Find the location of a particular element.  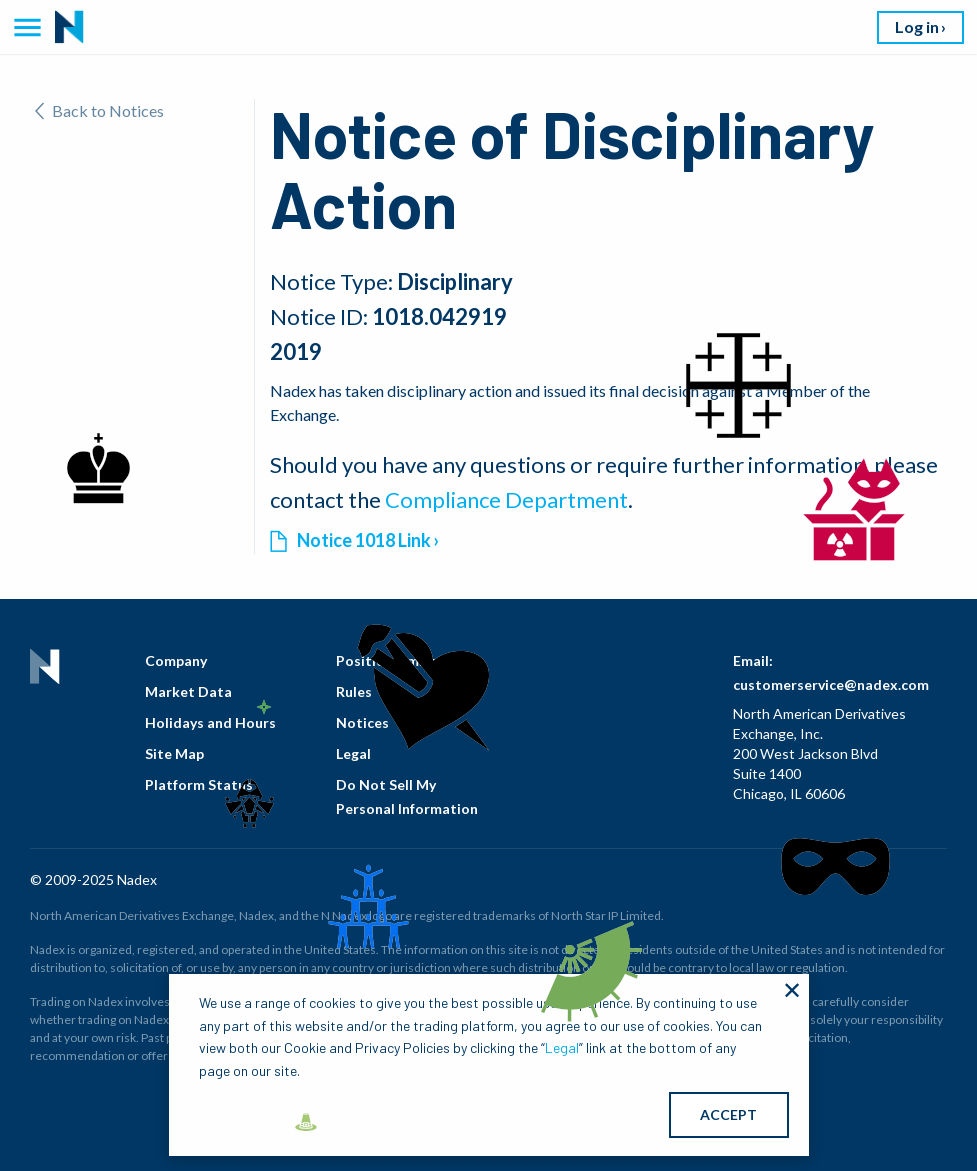

enable incognito or private browsing mode is located at coordinates (835, 868).